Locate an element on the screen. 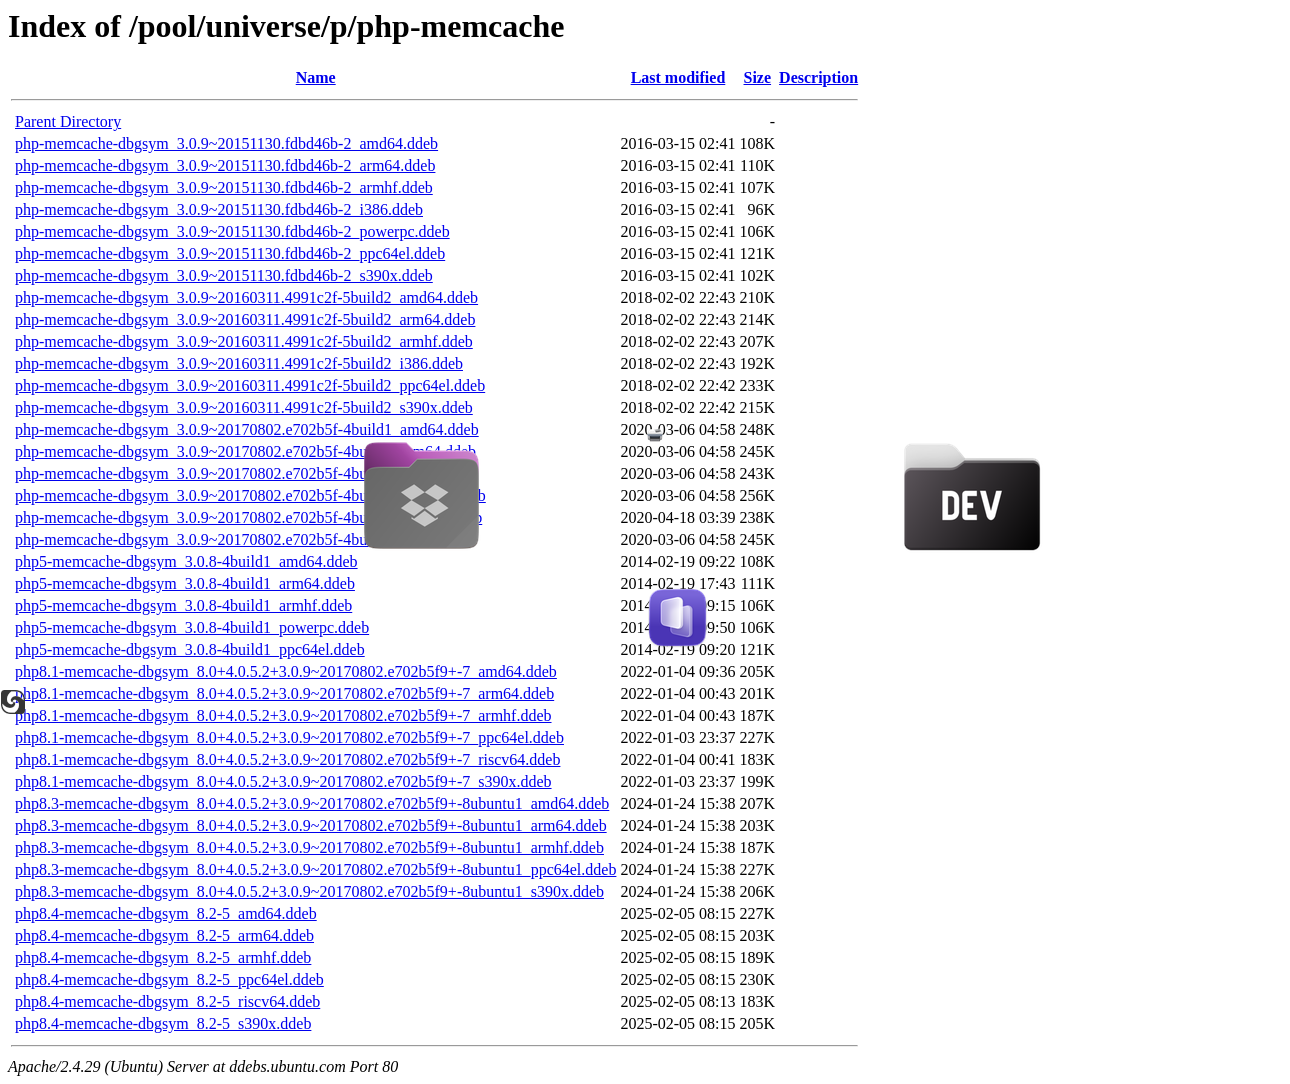  open meld file comparison tool is located at coordinates (13, 702).